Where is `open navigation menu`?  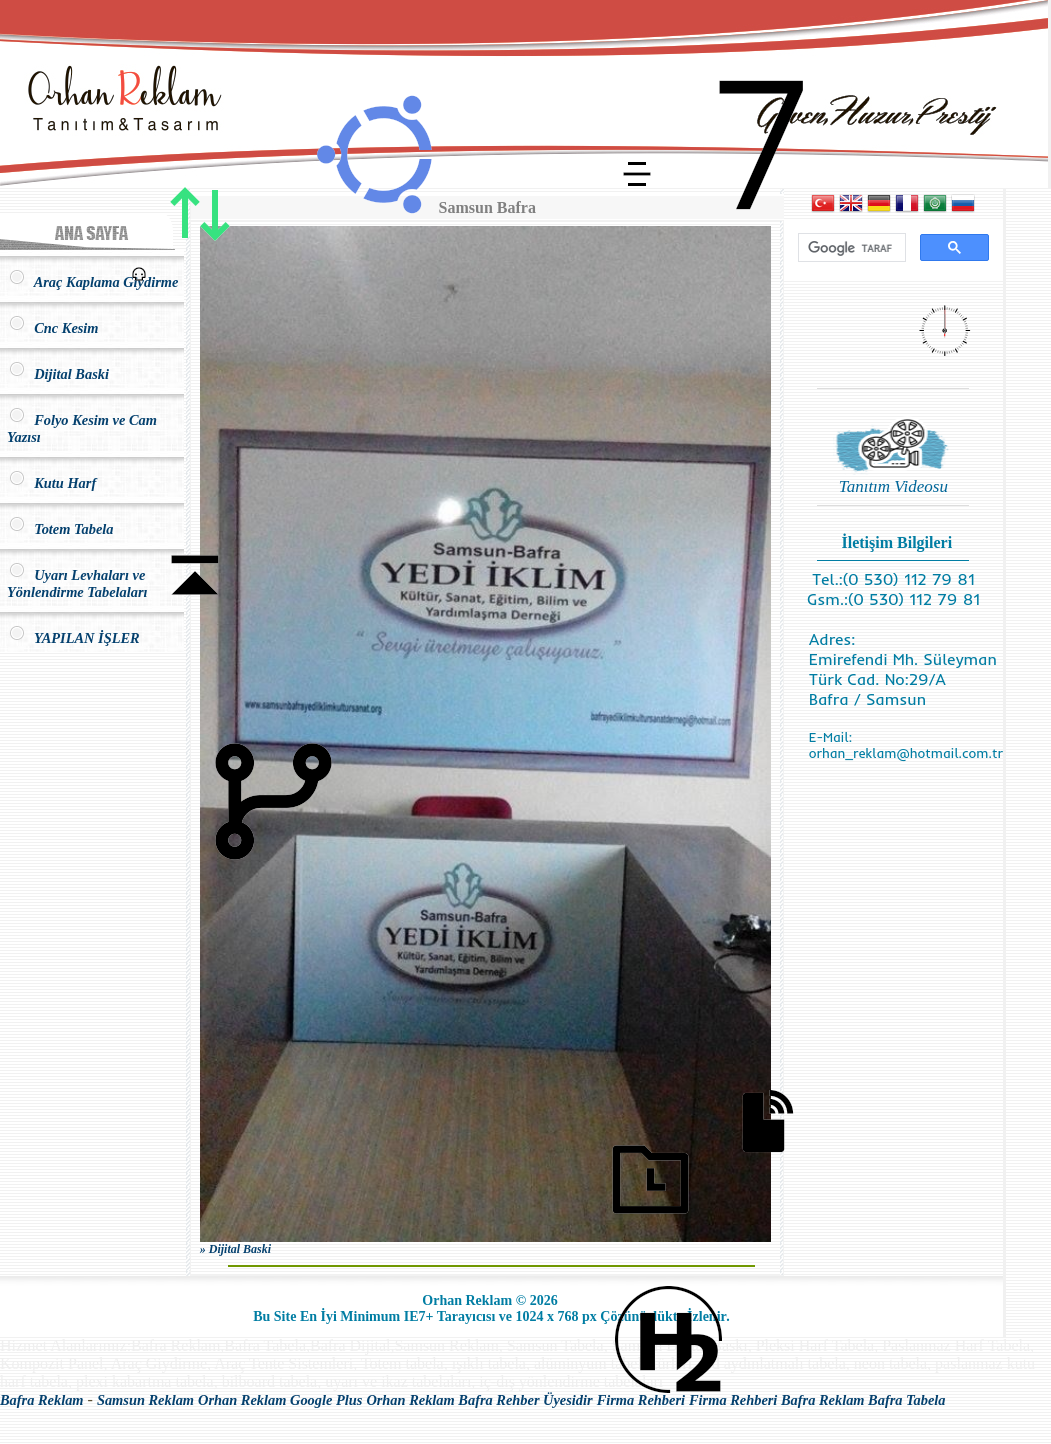 open navigation menu is located at coordinates (637, 174).